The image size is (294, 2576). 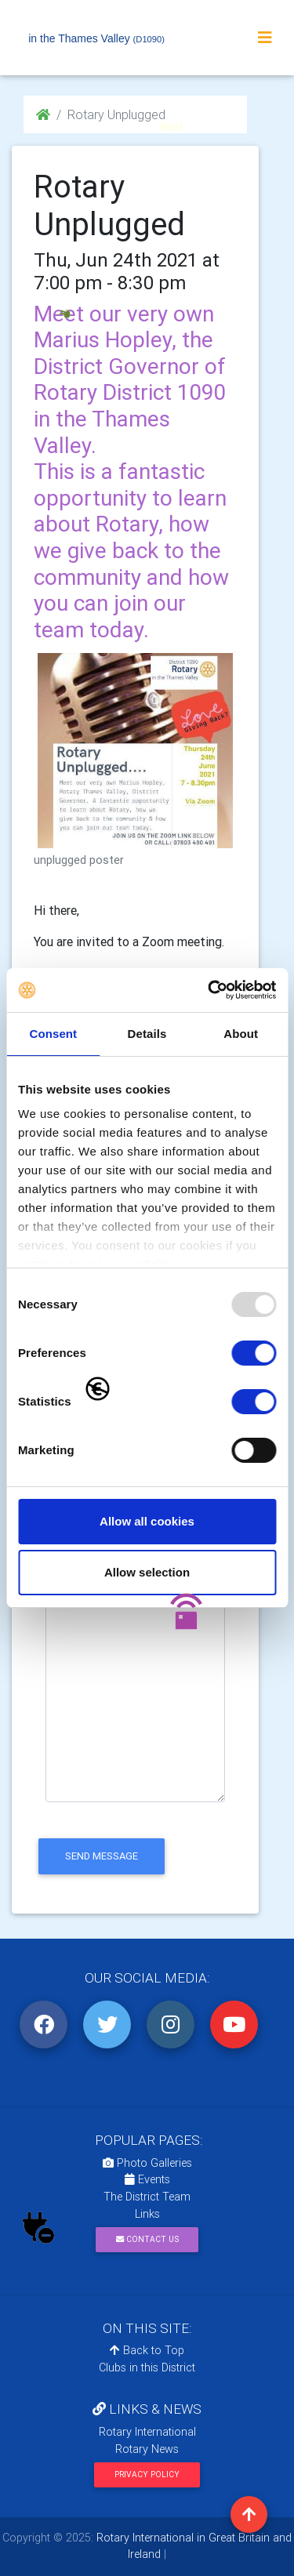 What do you see at coordinates (64, 314) in the screenshot?
I see `select scissors in rock-paper-scissors game` at bounding box center [64, 314].